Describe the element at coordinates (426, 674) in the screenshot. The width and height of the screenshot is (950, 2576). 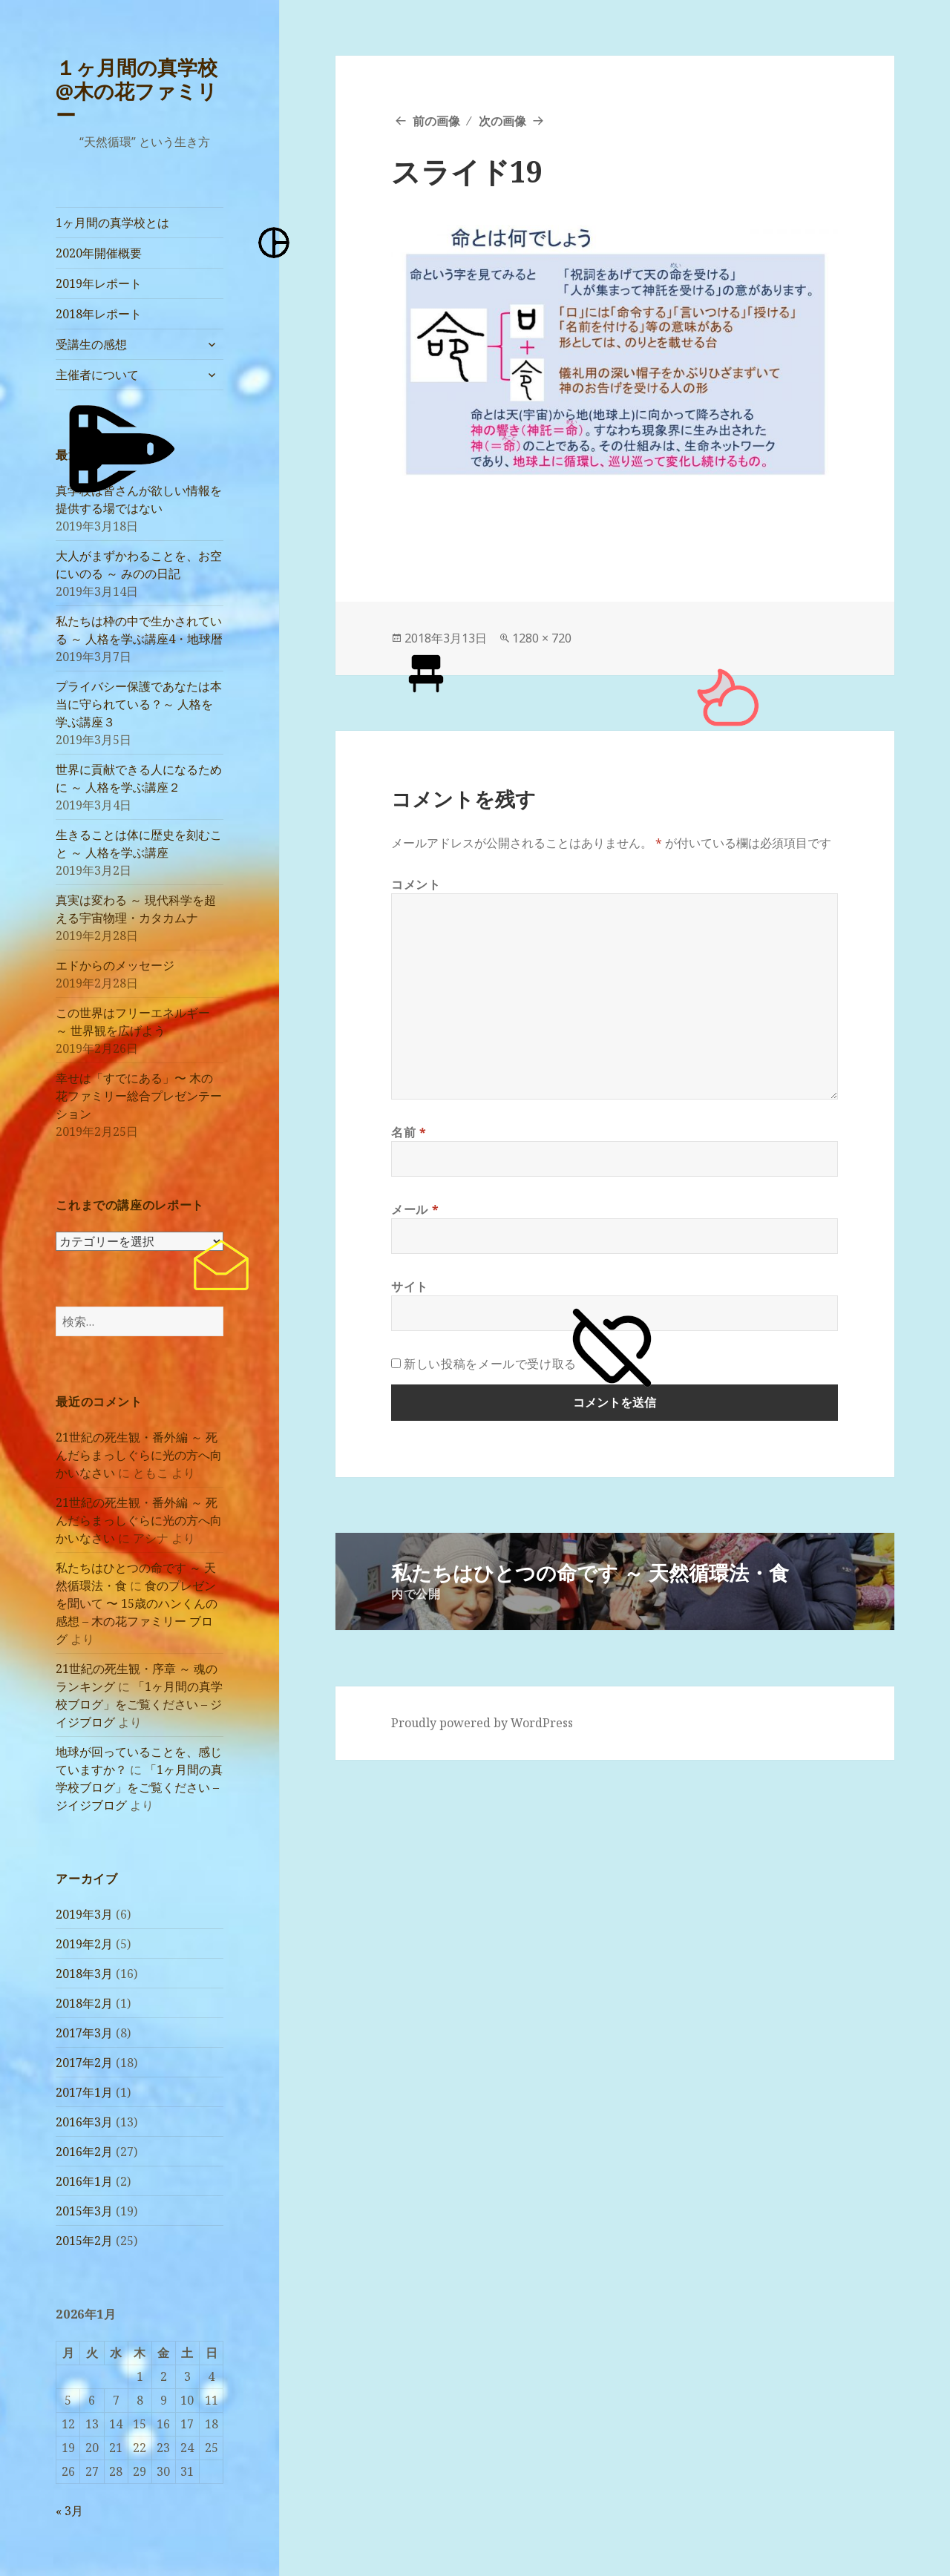
I see `browse furniture or seating options` at that location.